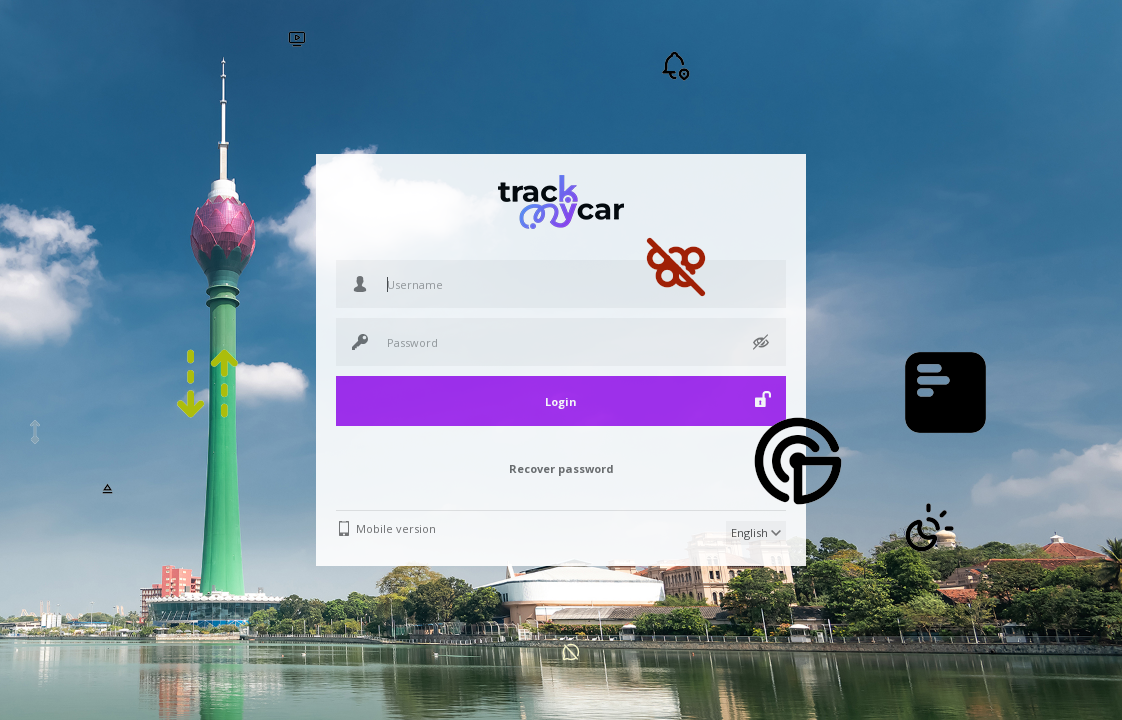  What do you see at coordinates (107, 488) in the screenshot?
I see `eject removable media or disc` at bounding box center [107, 488].